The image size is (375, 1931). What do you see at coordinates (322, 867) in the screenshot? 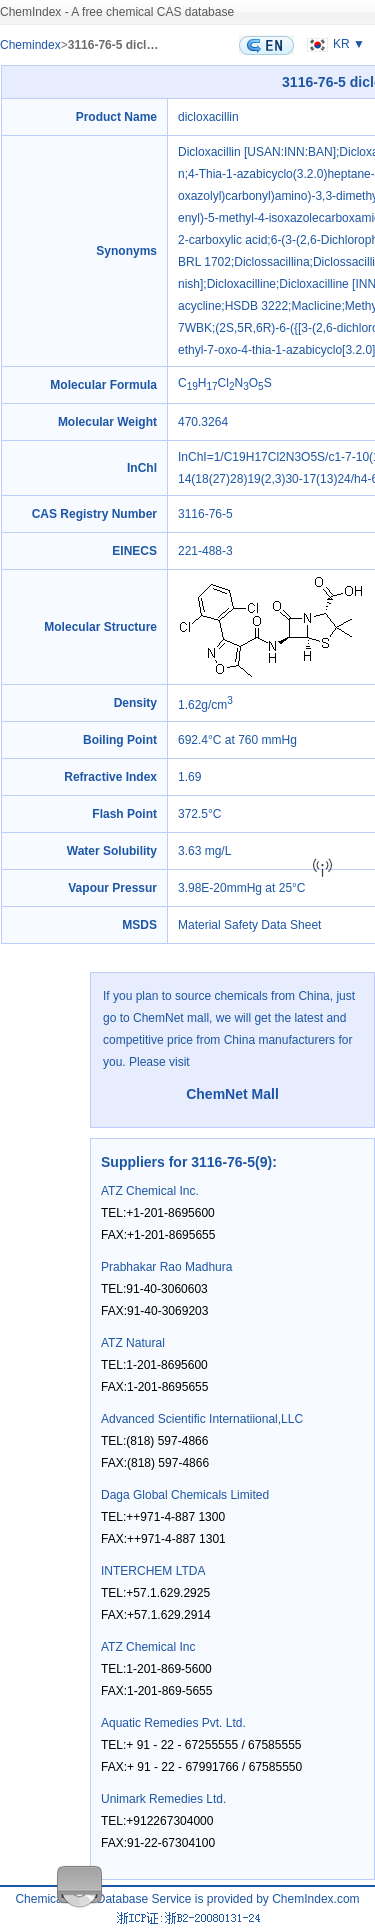
I see `indicates cellular network signal strength` at bounding box center [322, 867].